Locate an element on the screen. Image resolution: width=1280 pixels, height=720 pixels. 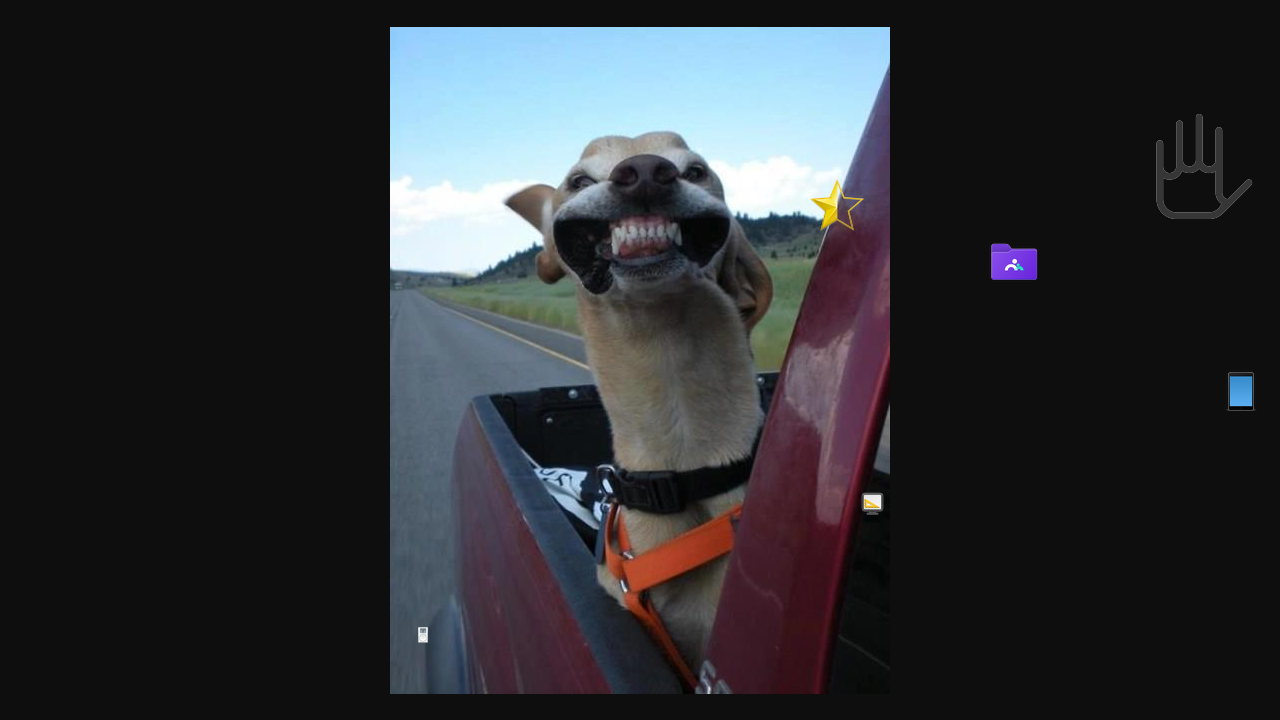
indicates a connected iPod device is located at coordinates (423, 635).